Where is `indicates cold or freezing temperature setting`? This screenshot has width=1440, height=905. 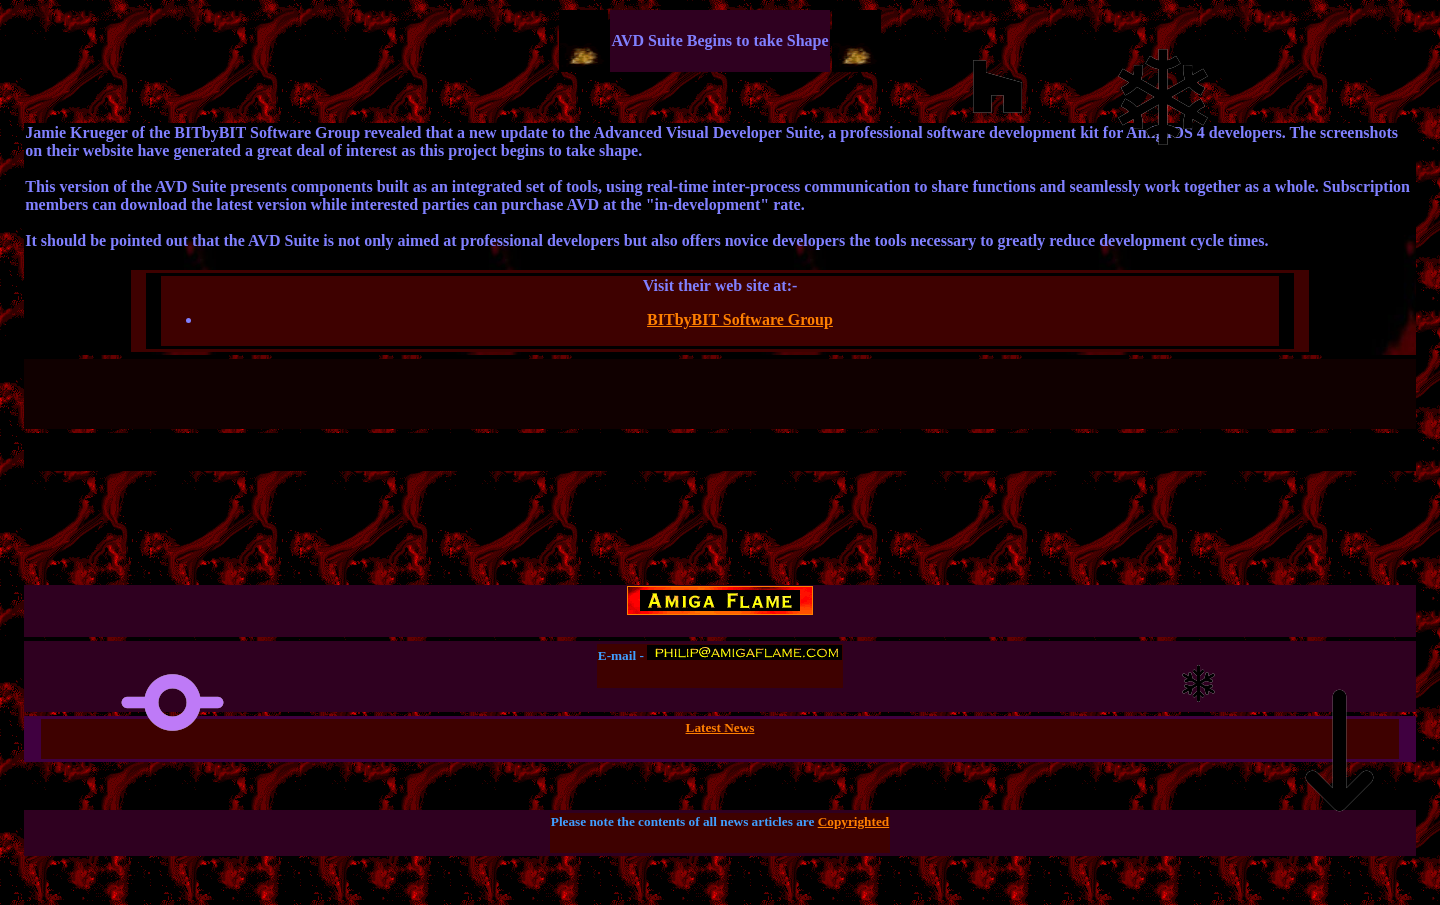 indicates cold or freezing temperature setting is located at coordinates (1198, 683).